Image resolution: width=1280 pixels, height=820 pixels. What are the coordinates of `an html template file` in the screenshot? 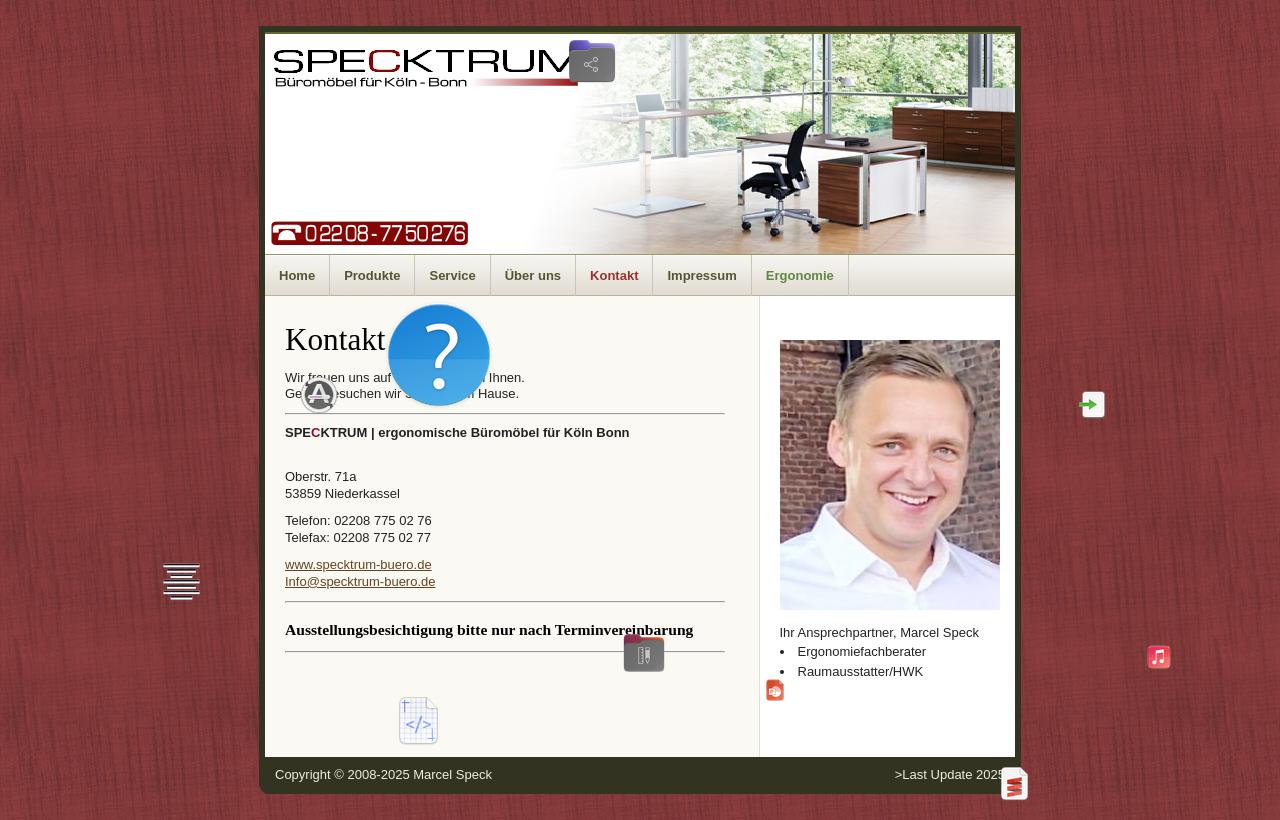 It's located at (418, 720).